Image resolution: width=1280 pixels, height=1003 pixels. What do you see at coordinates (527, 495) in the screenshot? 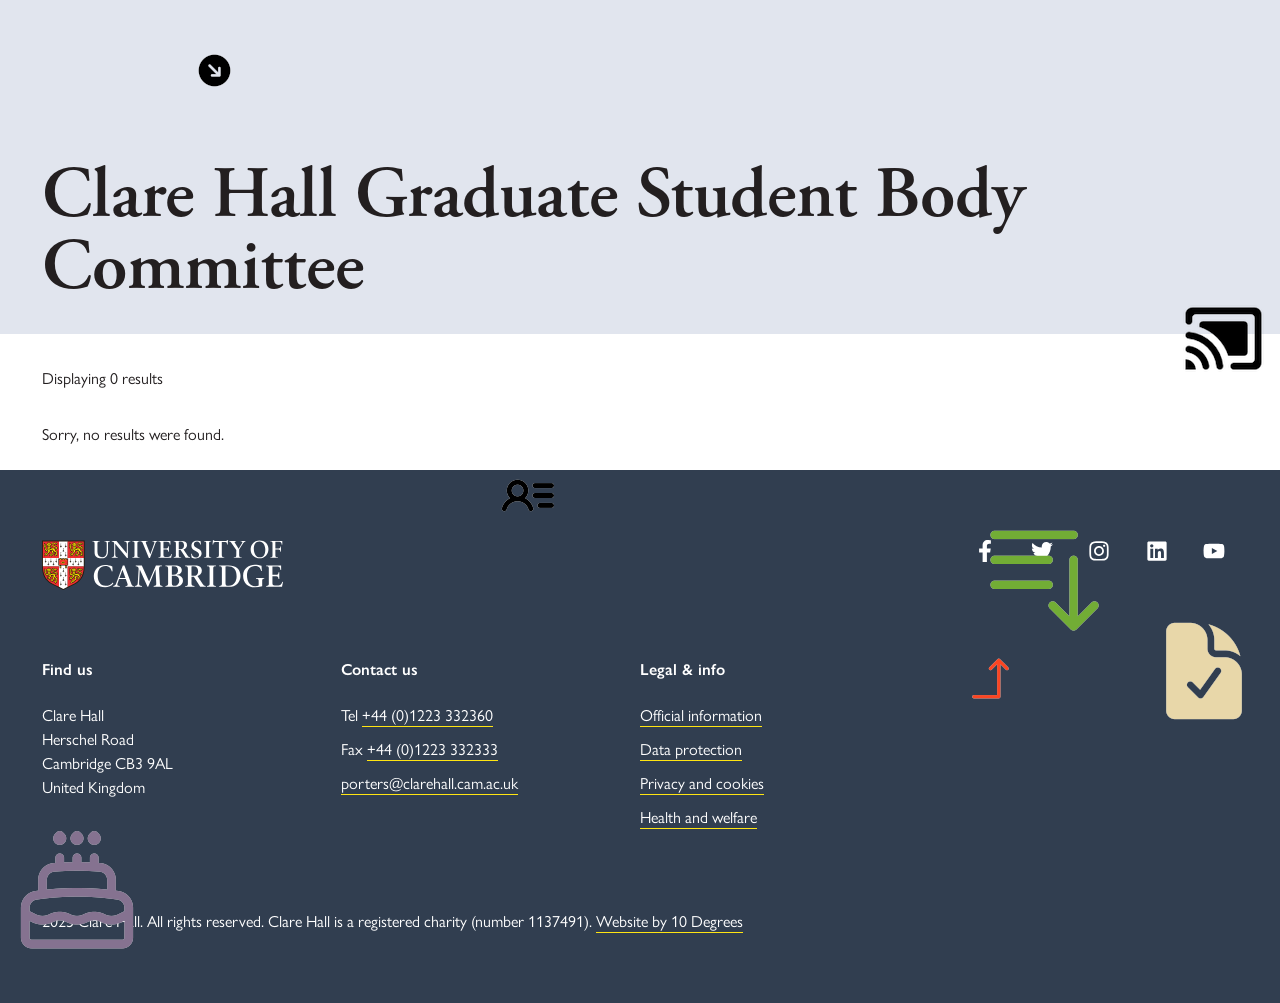
I see `view user list or directory` at bounding box center [527, 495].